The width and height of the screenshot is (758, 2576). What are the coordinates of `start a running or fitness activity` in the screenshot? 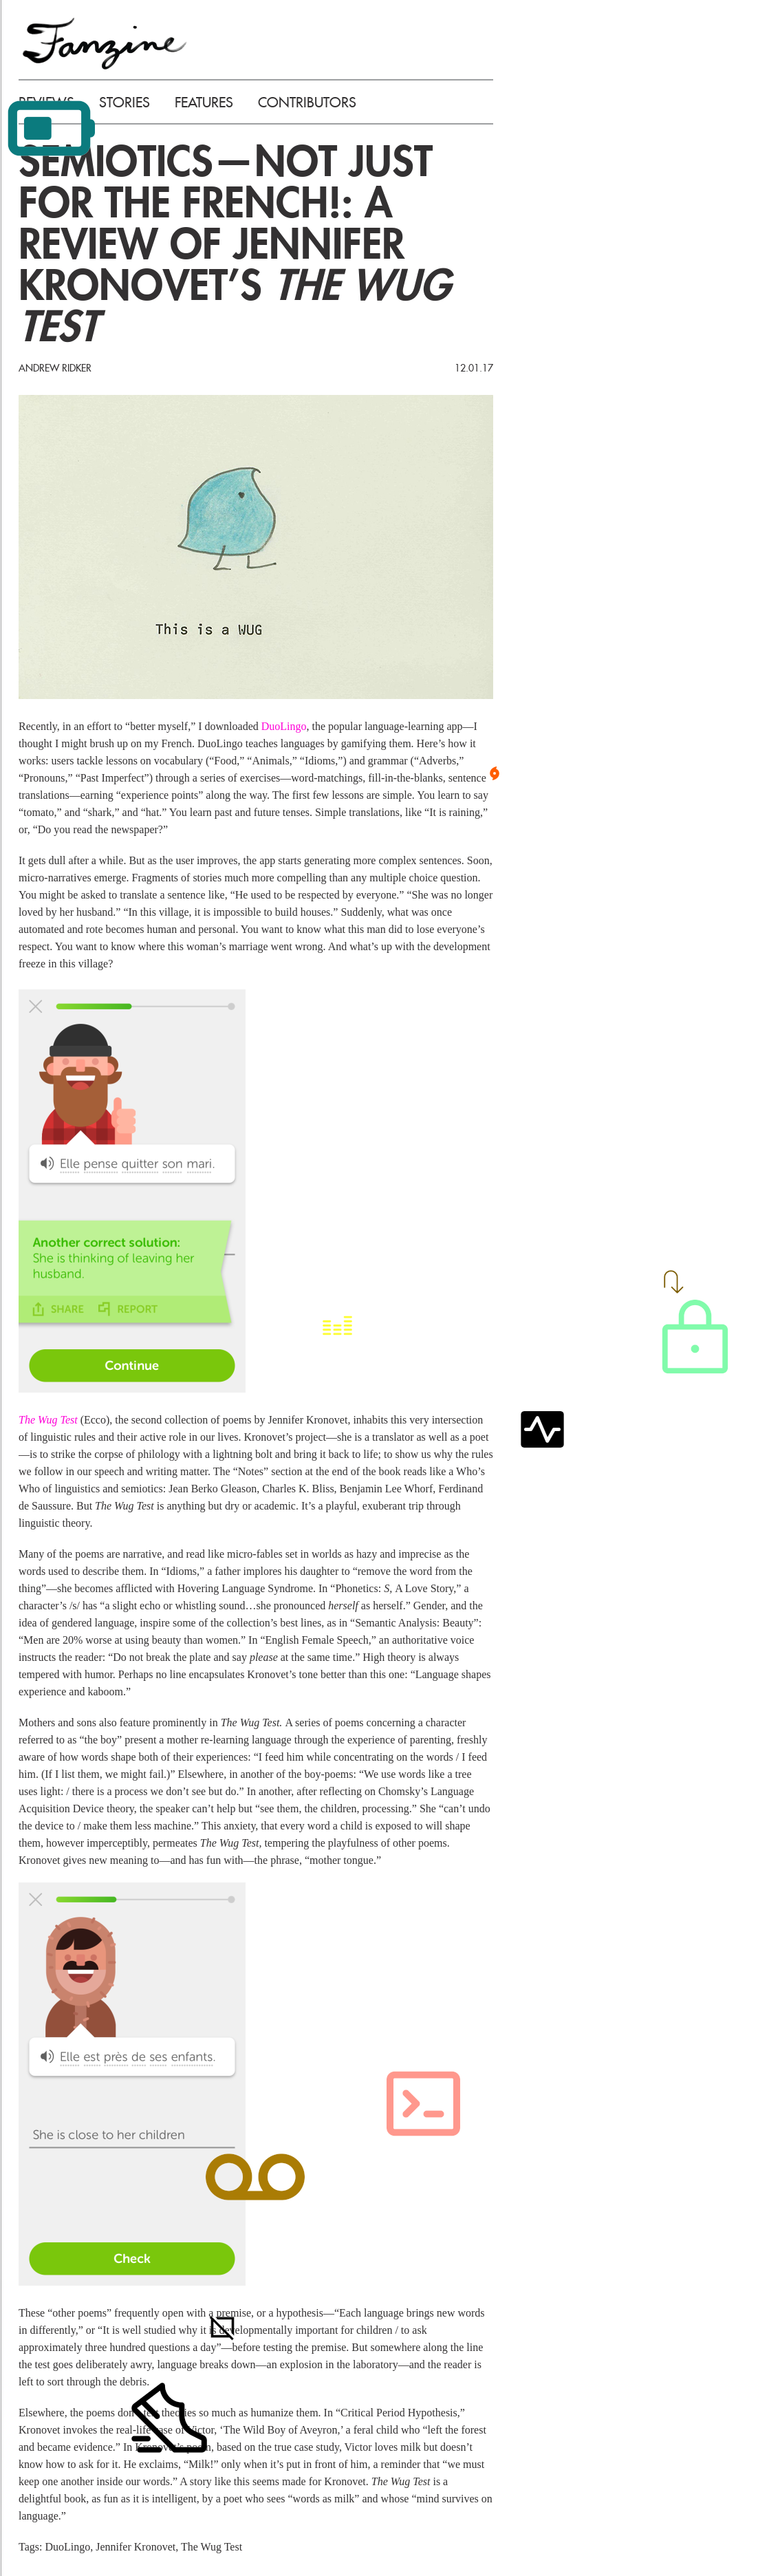 It's located at (168, 2422).